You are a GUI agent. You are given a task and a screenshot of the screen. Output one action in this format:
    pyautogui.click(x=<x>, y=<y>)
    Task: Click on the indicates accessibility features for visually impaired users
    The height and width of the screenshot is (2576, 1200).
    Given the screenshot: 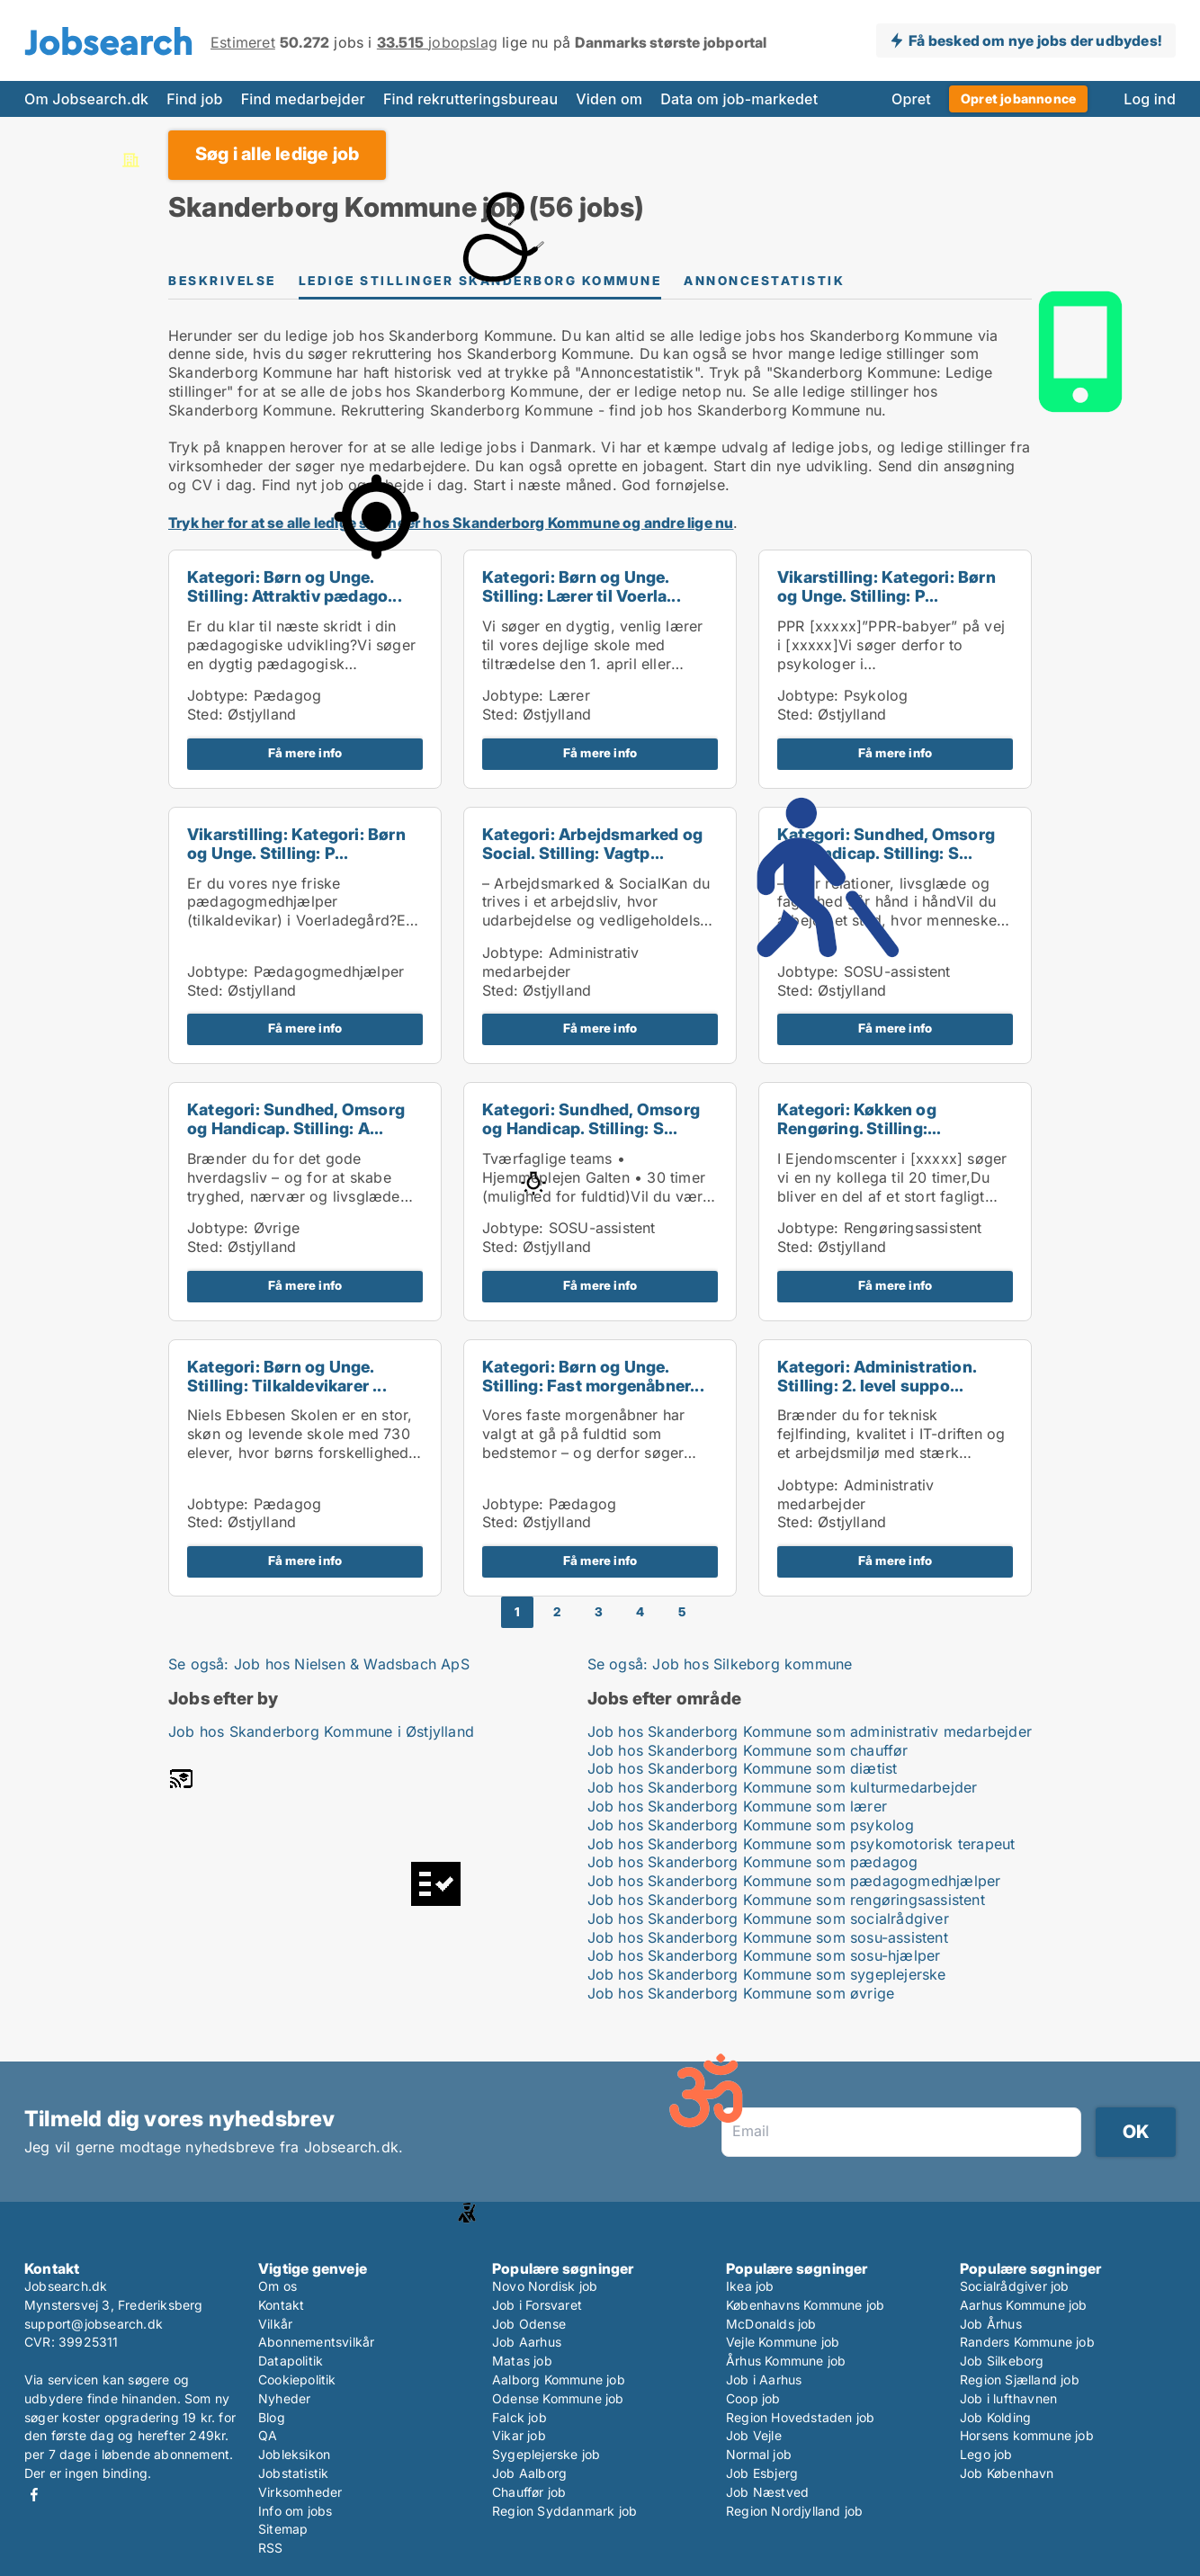 What is the action you would take?
    pyautogui.click(x=819, y=877)
    